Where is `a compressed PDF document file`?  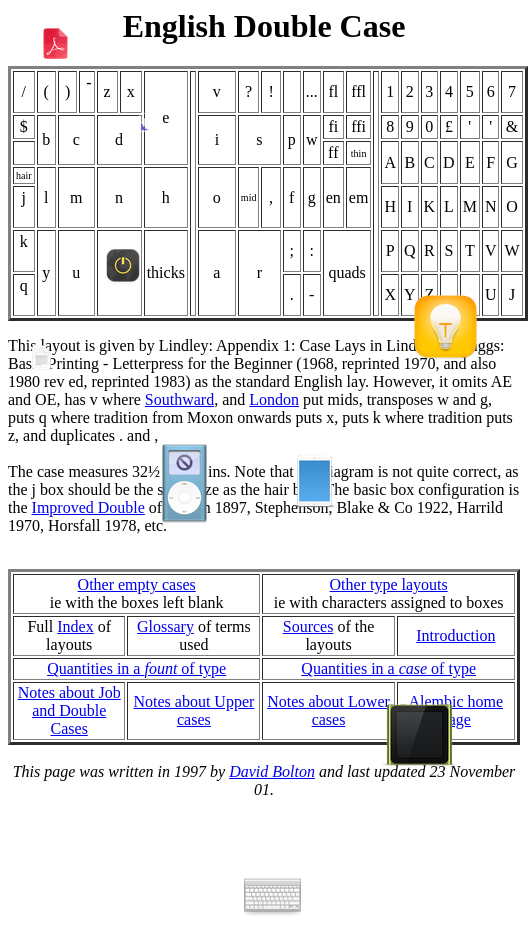
a compressed PDF document file is located at coordinates (55, 43).